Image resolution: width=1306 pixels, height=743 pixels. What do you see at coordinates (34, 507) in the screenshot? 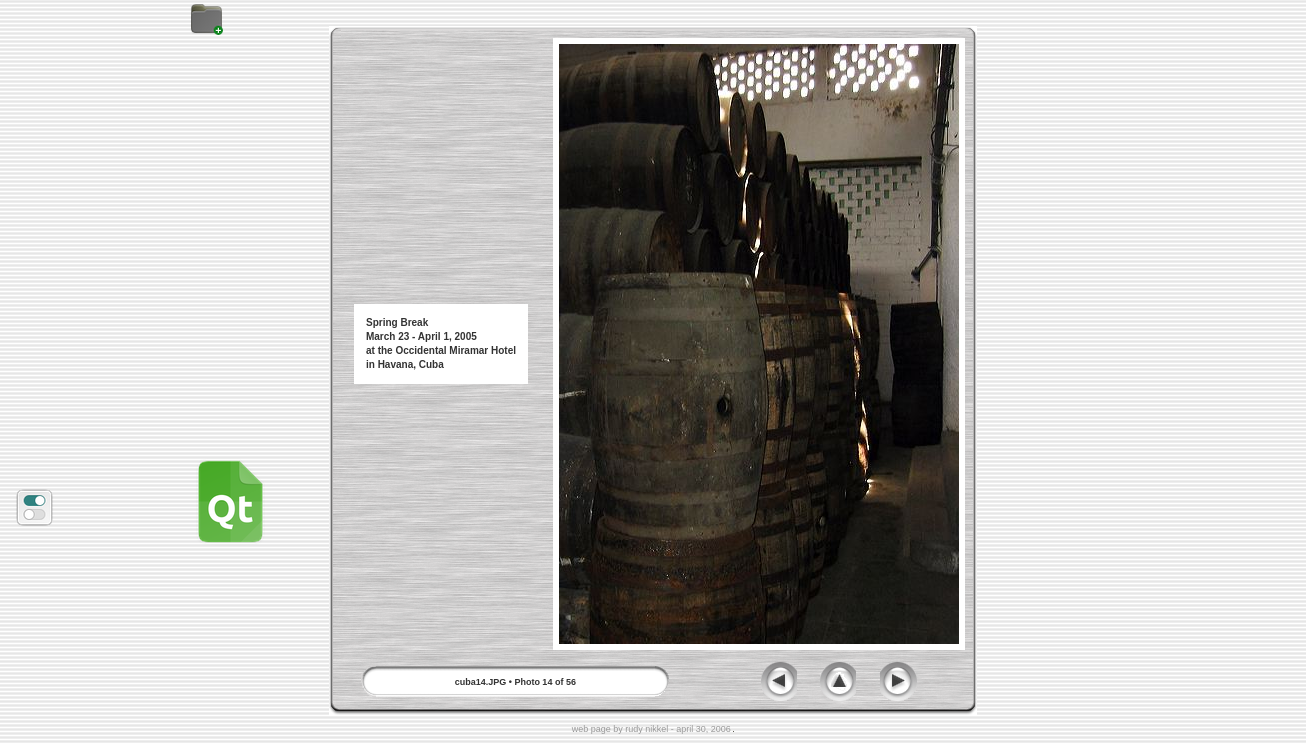
I see `open system tweaks or settings customization` at bounding box center [34, 507].